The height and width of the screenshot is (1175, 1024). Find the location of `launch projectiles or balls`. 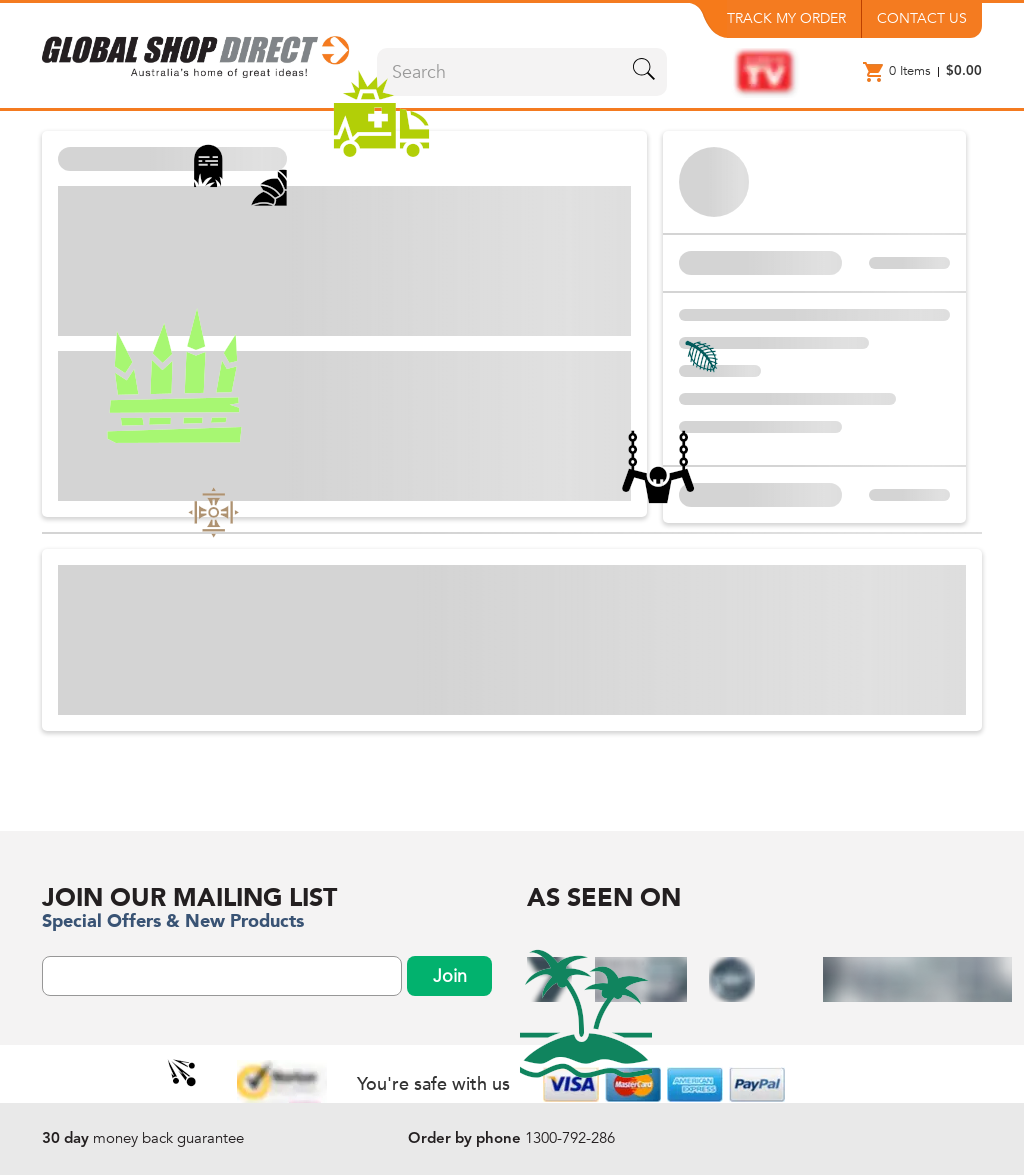

launch projectiles or balls is located at coordinates (182, 1072).